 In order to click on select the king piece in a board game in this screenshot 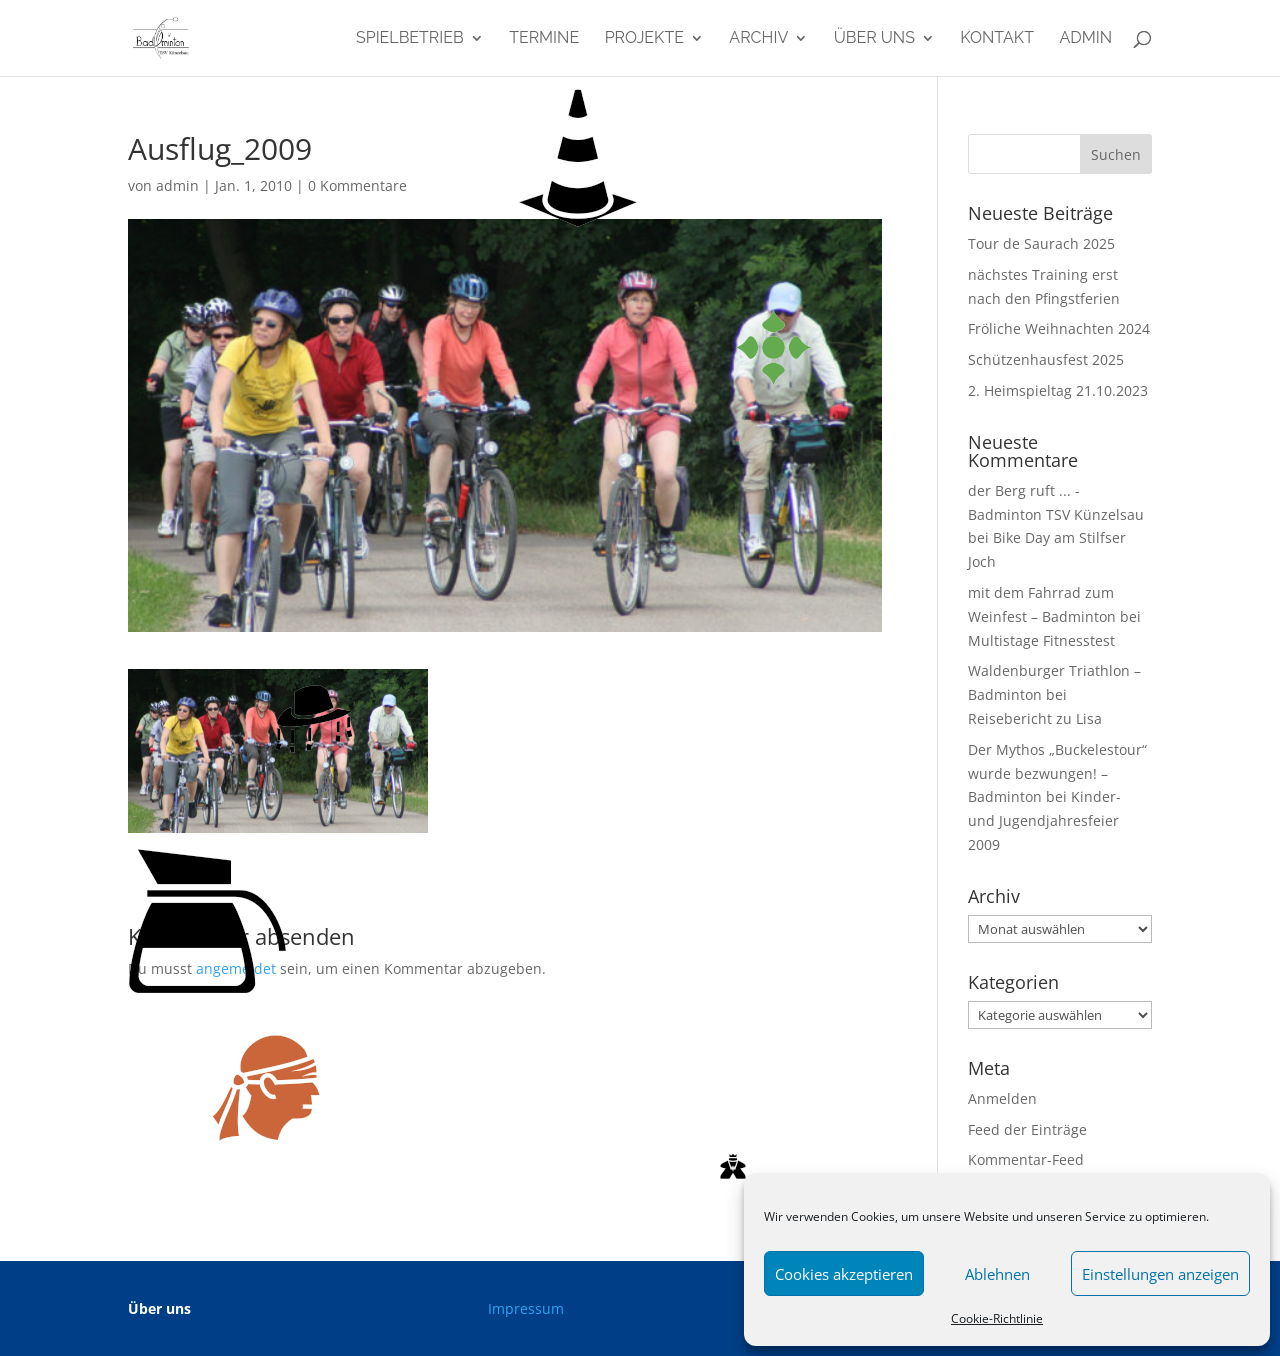, I will do `click(733, 1167)`.